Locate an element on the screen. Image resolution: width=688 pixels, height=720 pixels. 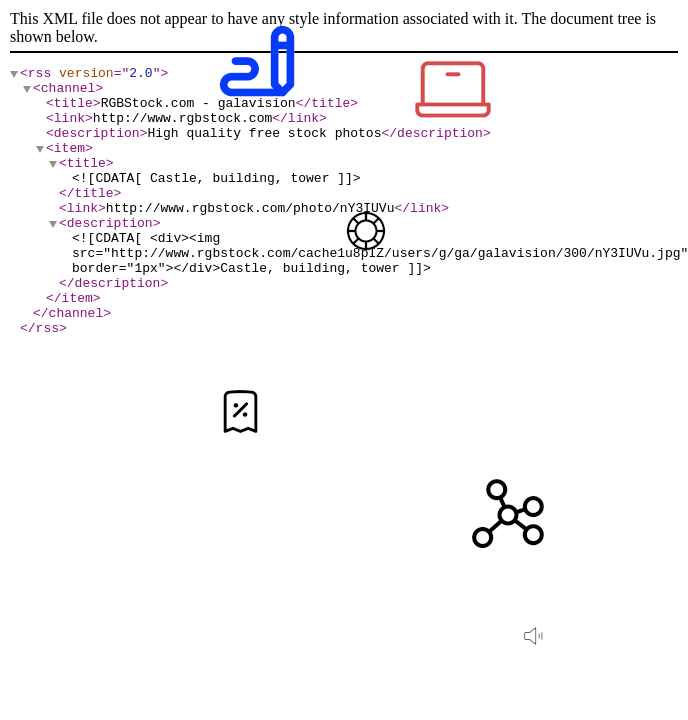
compose or write new content is located at coordinates (259, 65).